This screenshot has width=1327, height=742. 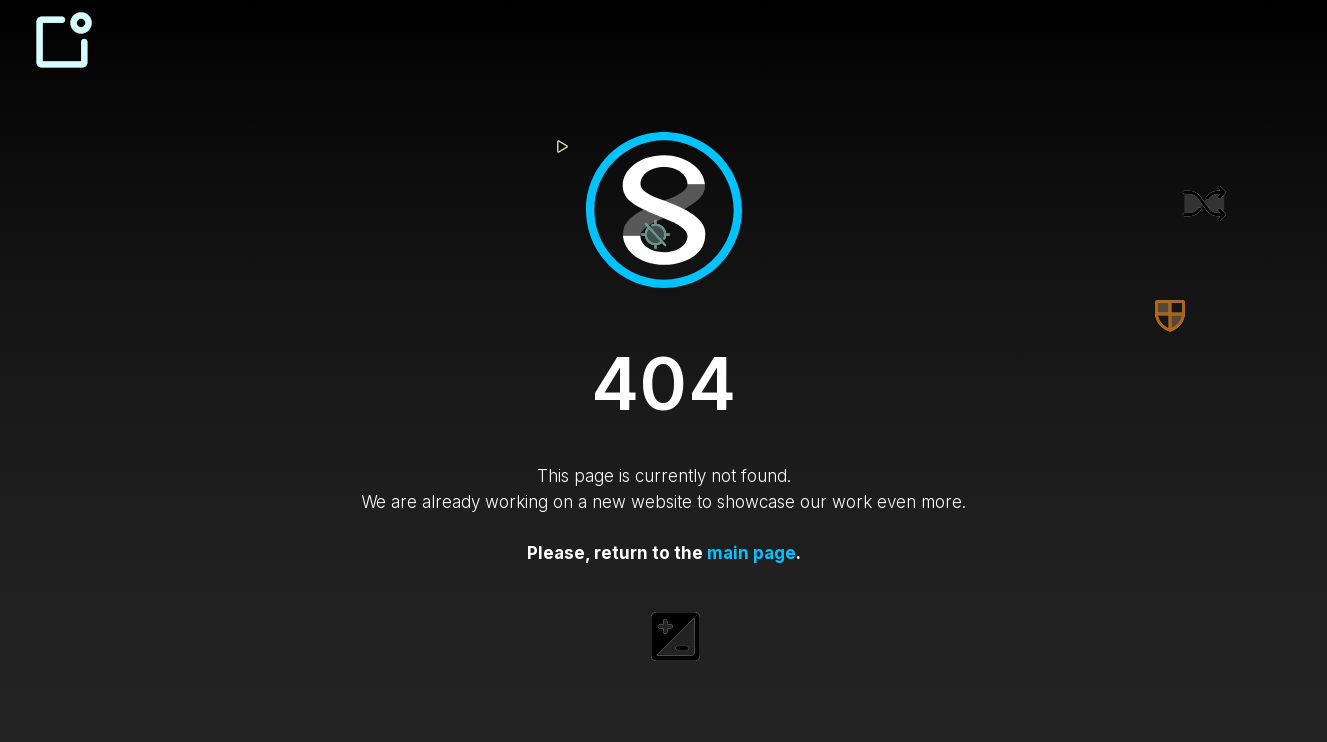 I want to click on adjust camera ISO sensitivity settings, so click(x=675, y=636).